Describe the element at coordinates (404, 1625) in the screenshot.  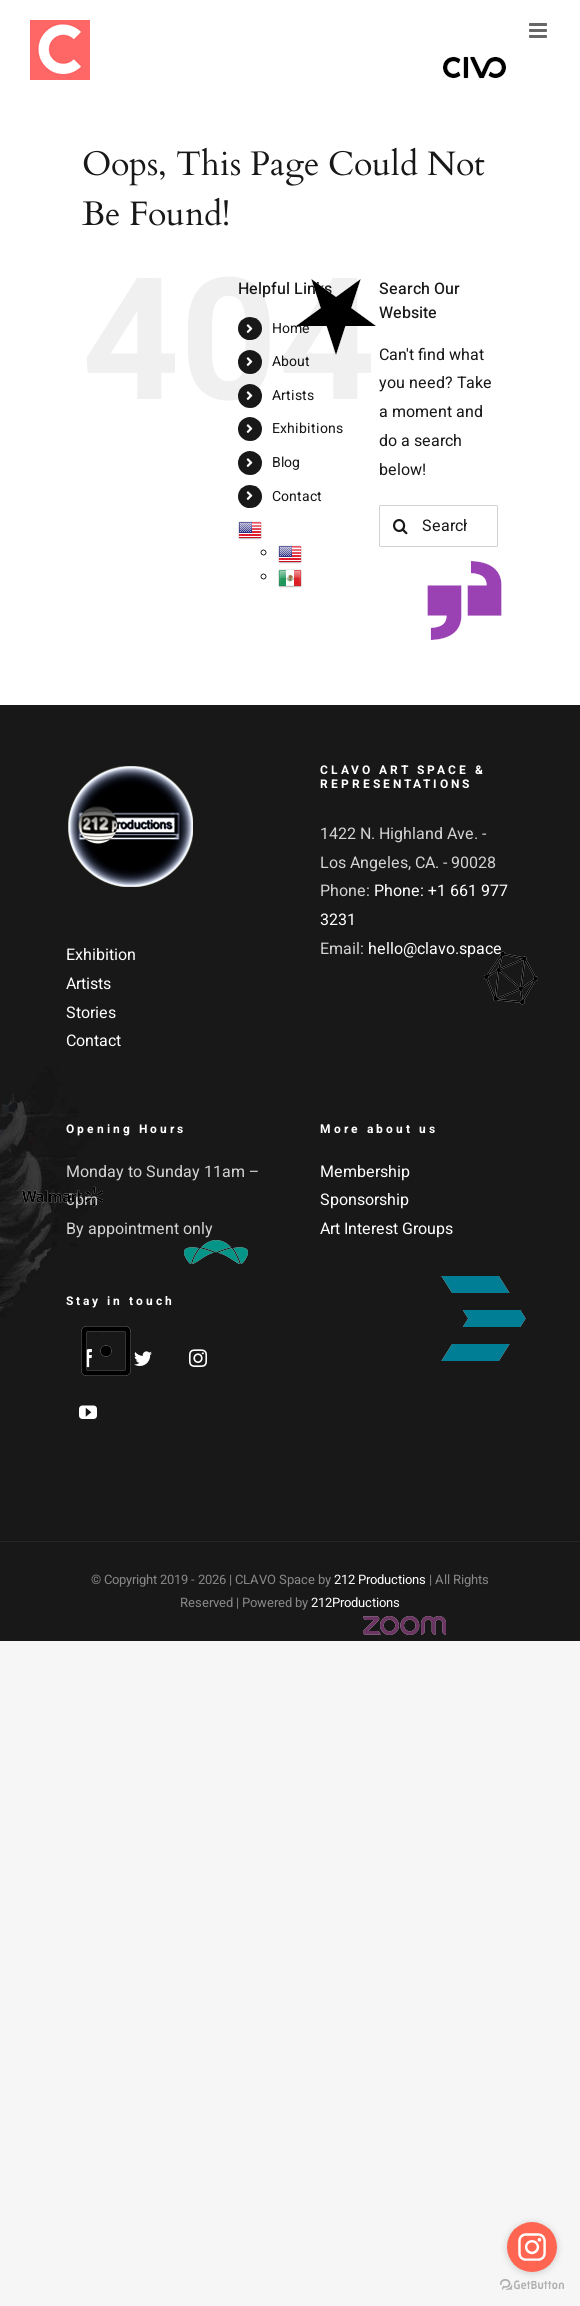
I see `open Zoom video conferencing app` at that location.